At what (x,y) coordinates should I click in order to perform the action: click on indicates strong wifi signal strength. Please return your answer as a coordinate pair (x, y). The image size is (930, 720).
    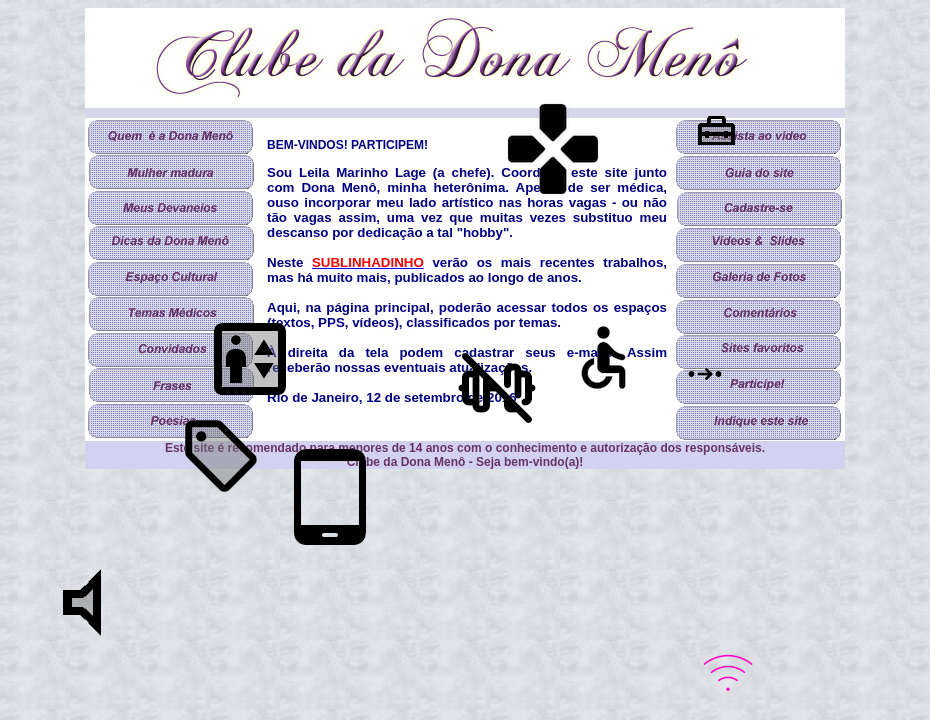
    Looking at the image, I should click on (728, 672).